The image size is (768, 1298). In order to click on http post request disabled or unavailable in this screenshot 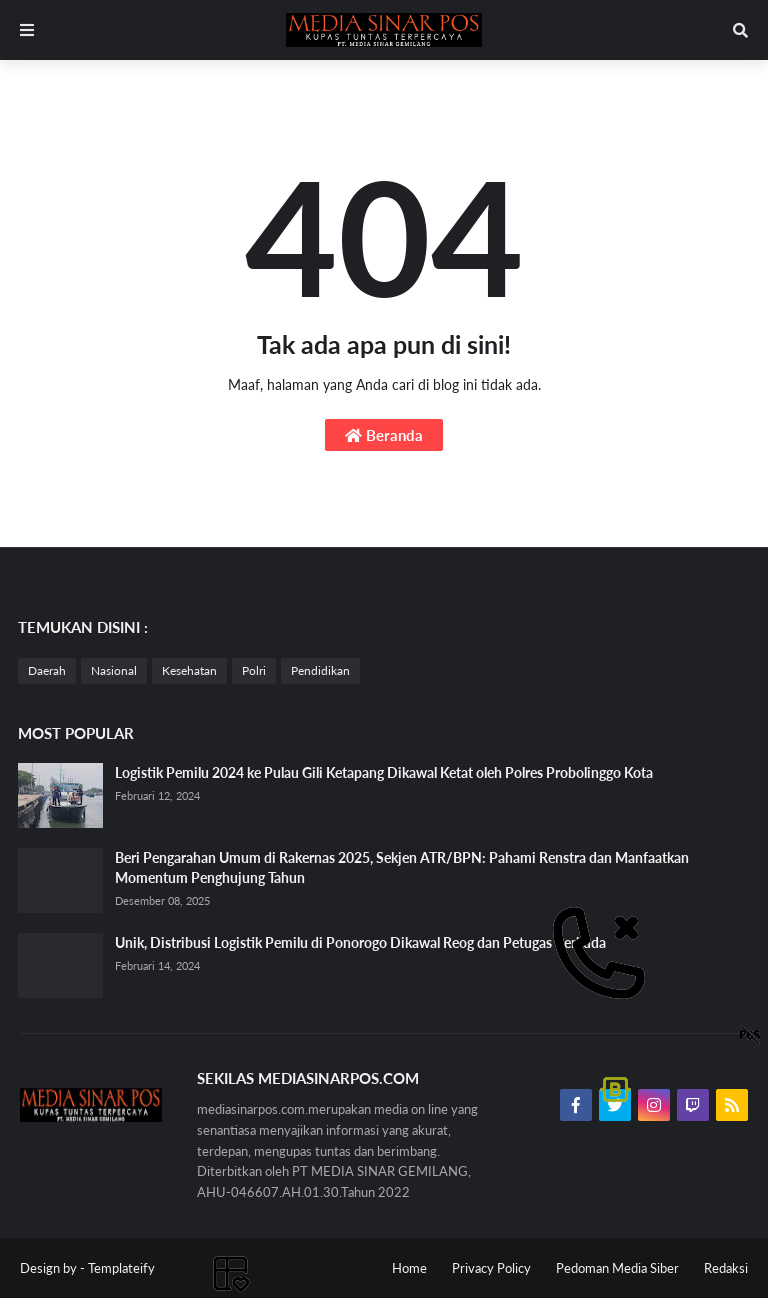, I will do `click(750, 1035)`.